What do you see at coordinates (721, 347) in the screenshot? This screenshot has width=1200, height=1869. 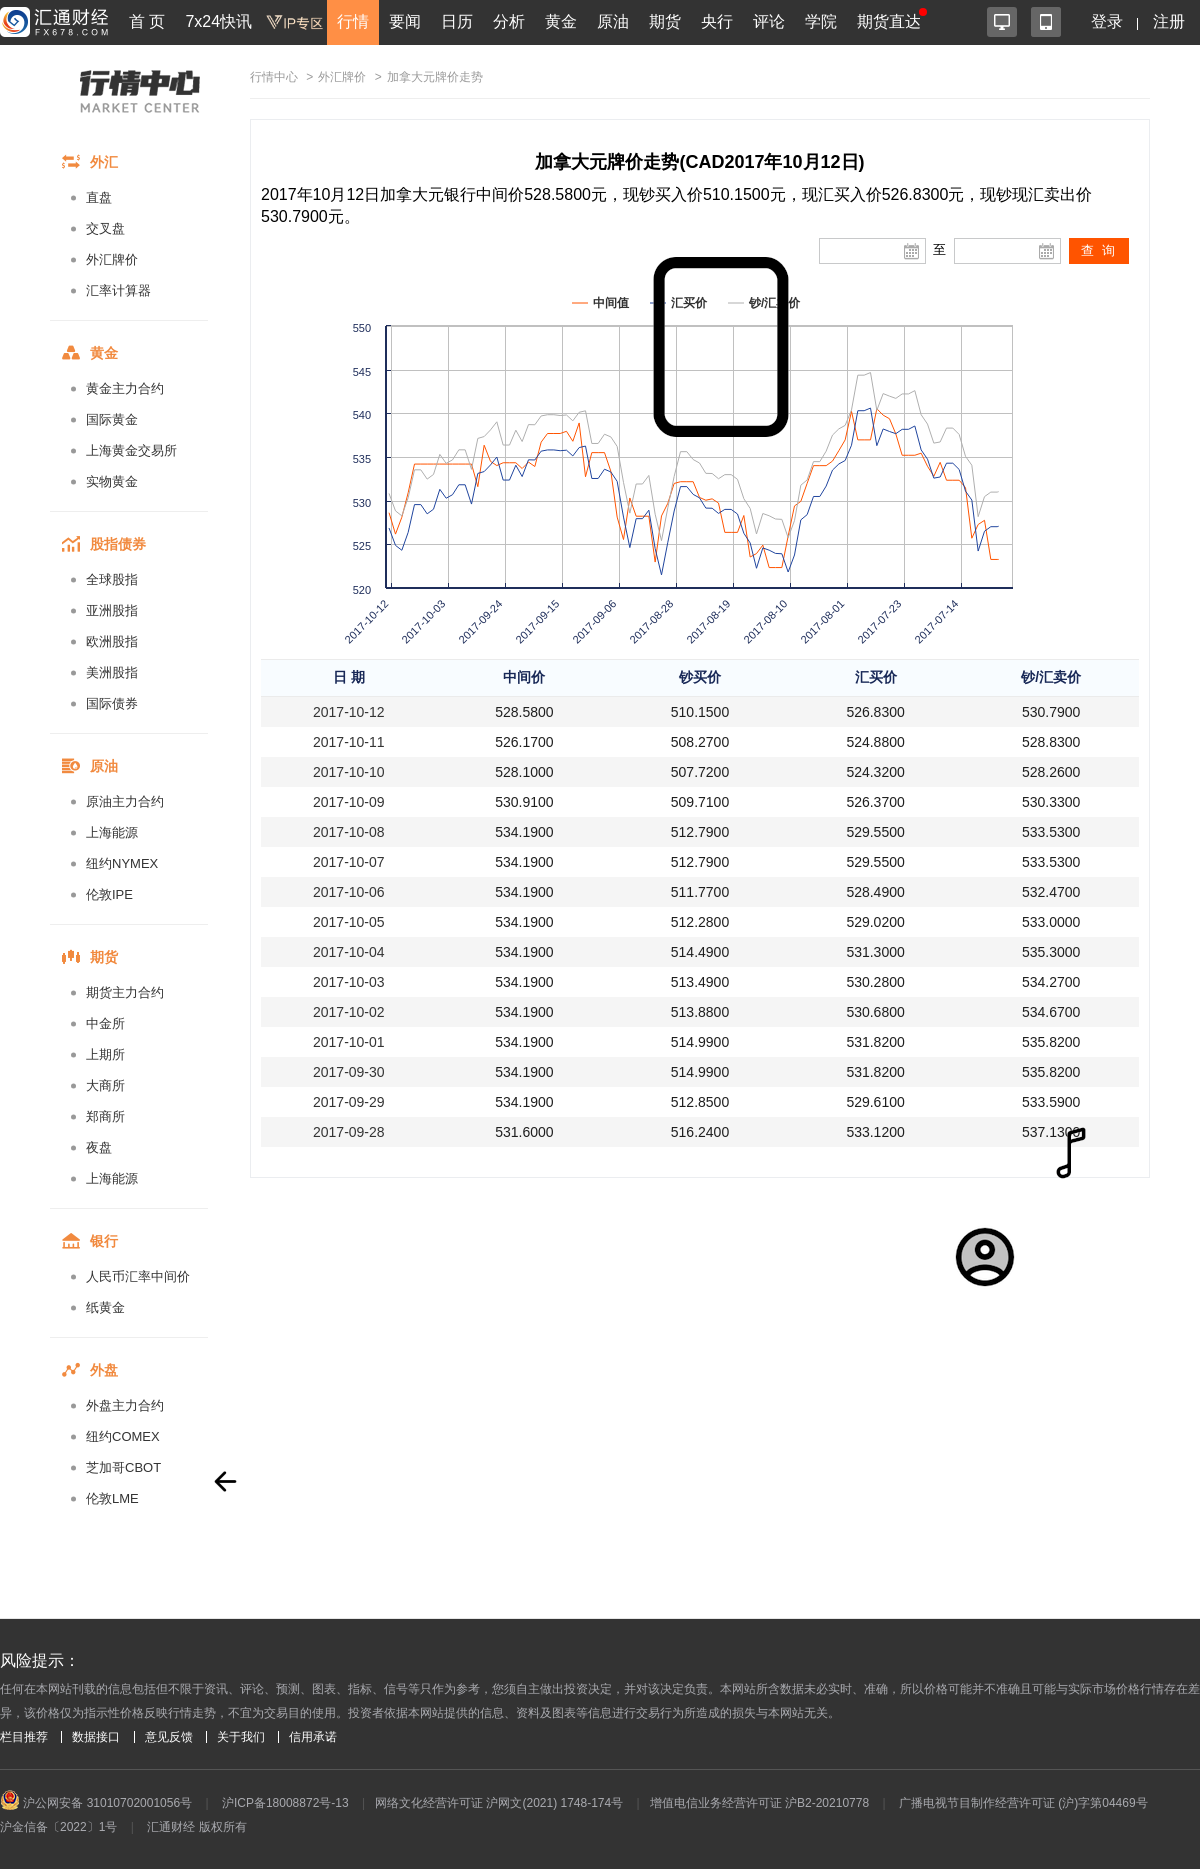 I see `switch to tablet view` at bounding box center [721, 347].